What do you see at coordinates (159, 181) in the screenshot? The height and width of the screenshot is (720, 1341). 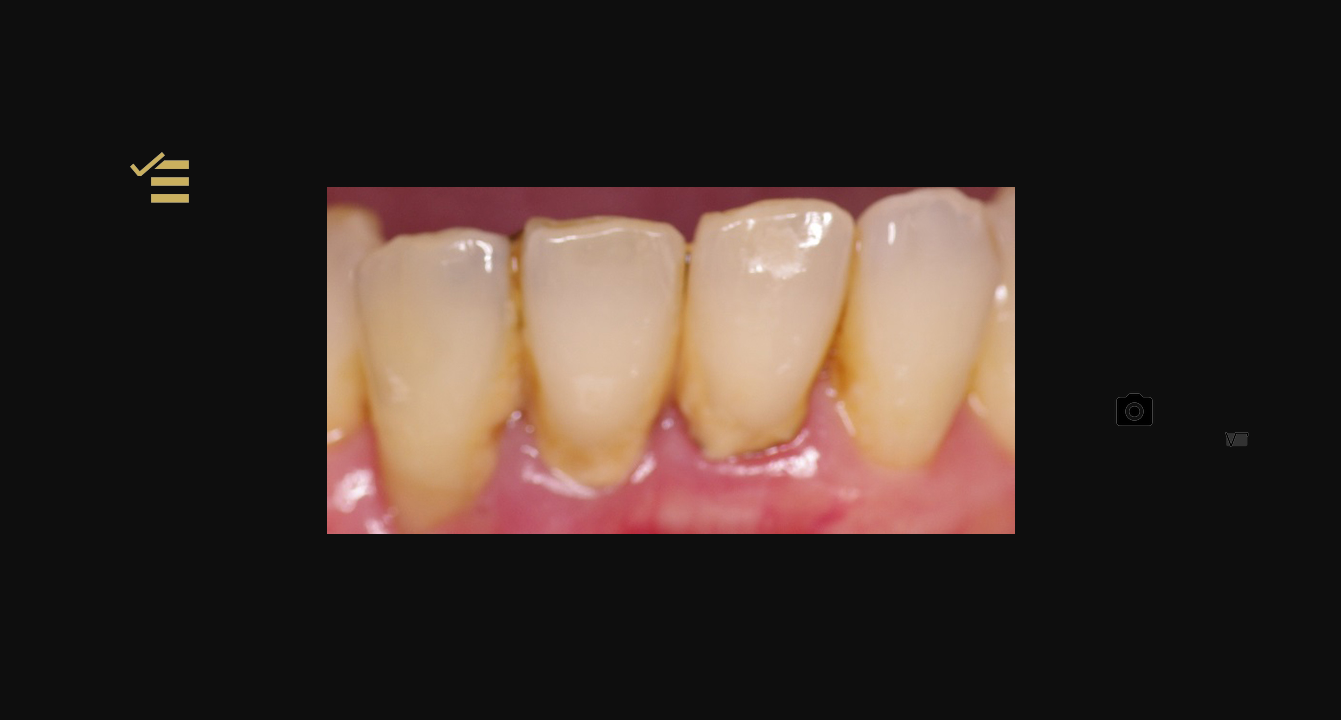 I see `view task list or to-do items` at bounding box center [159, 181].